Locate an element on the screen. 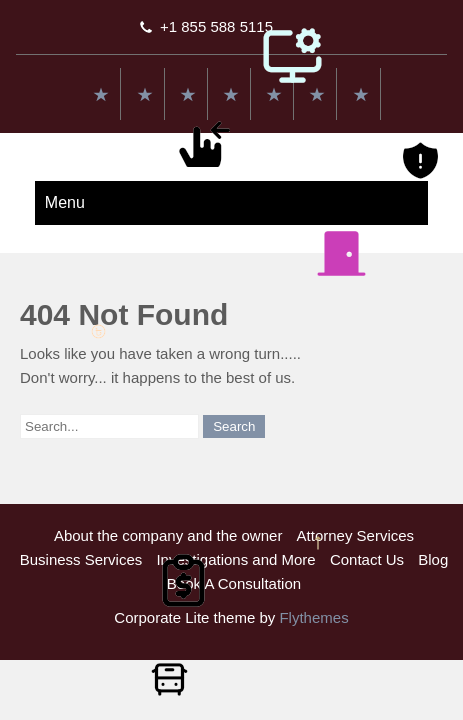 Image resolution: width=463 pixels, height=720 pixels. access display settings is located at coordinates (292, 56).